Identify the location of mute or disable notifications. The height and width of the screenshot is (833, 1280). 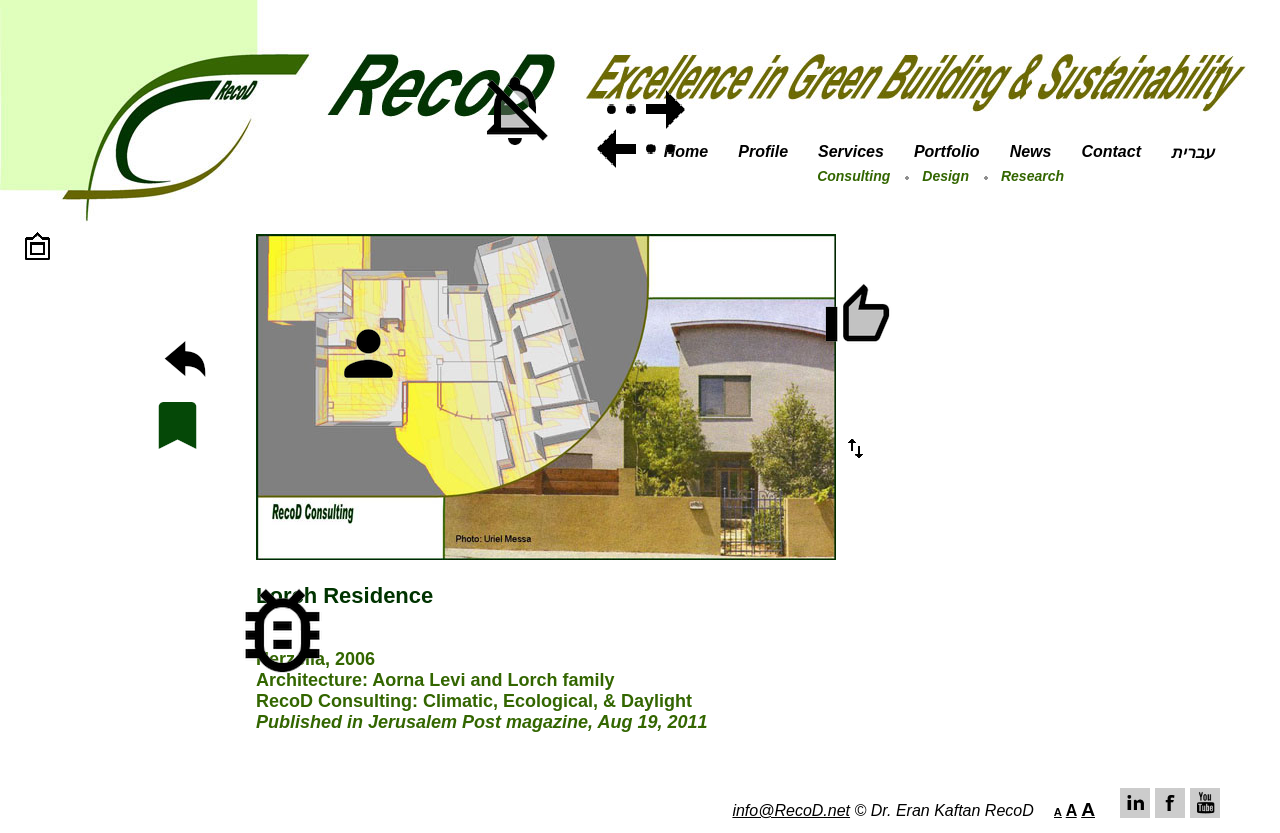
(515, 110).